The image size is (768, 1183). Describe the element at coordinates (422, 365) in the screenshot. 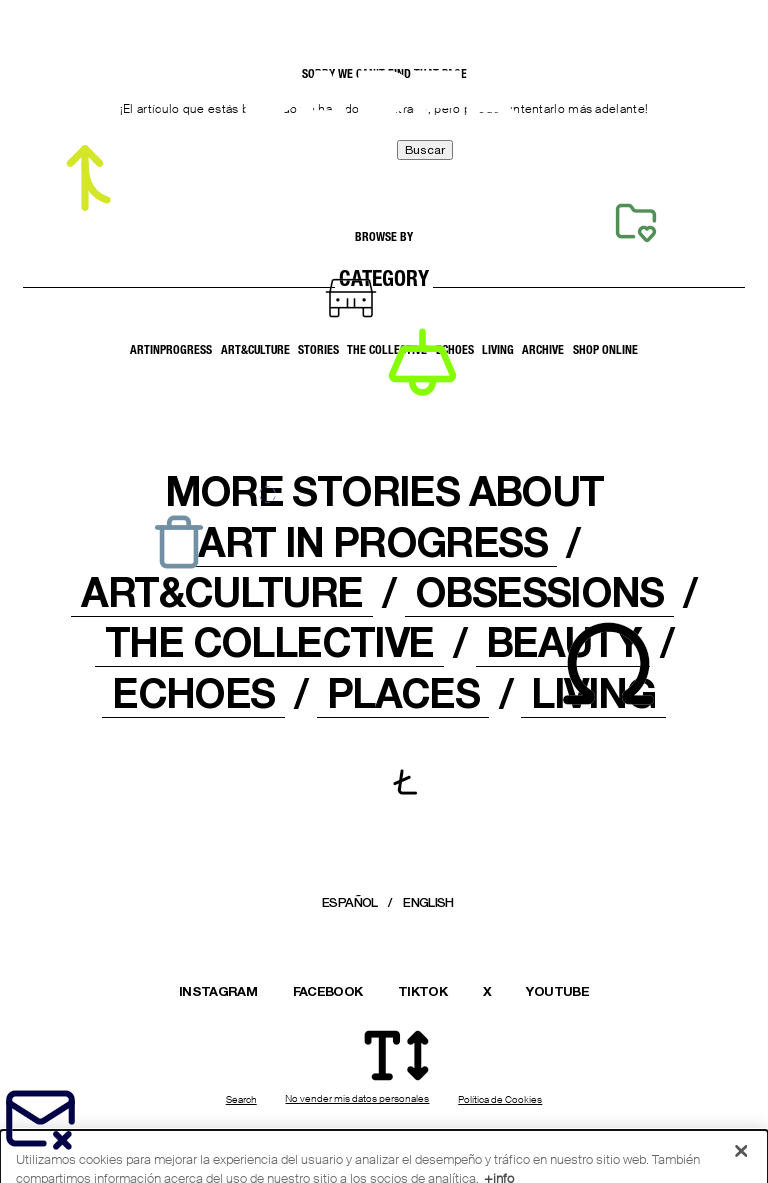

I see `toggle ceiling light on or off` at that location.